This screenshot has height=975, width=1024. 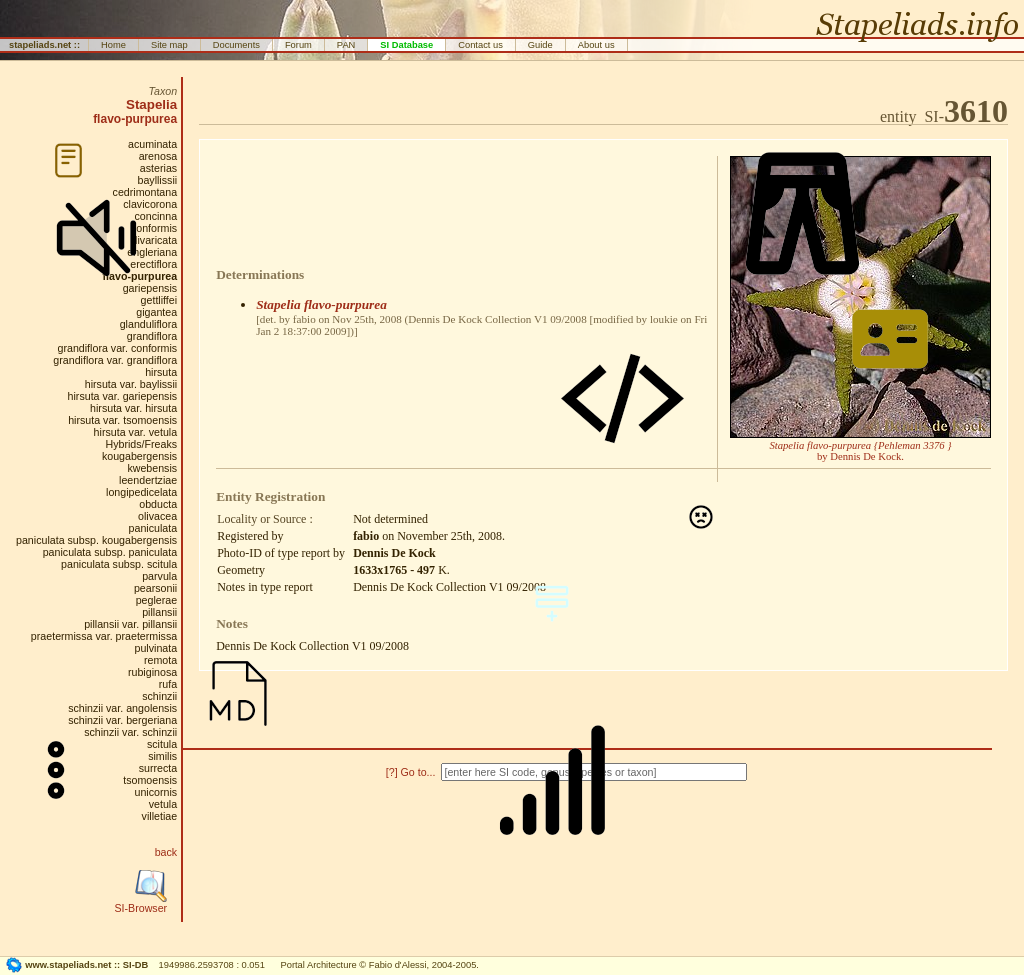 I want to click on open a markdown file, so click(x=239, y=693).